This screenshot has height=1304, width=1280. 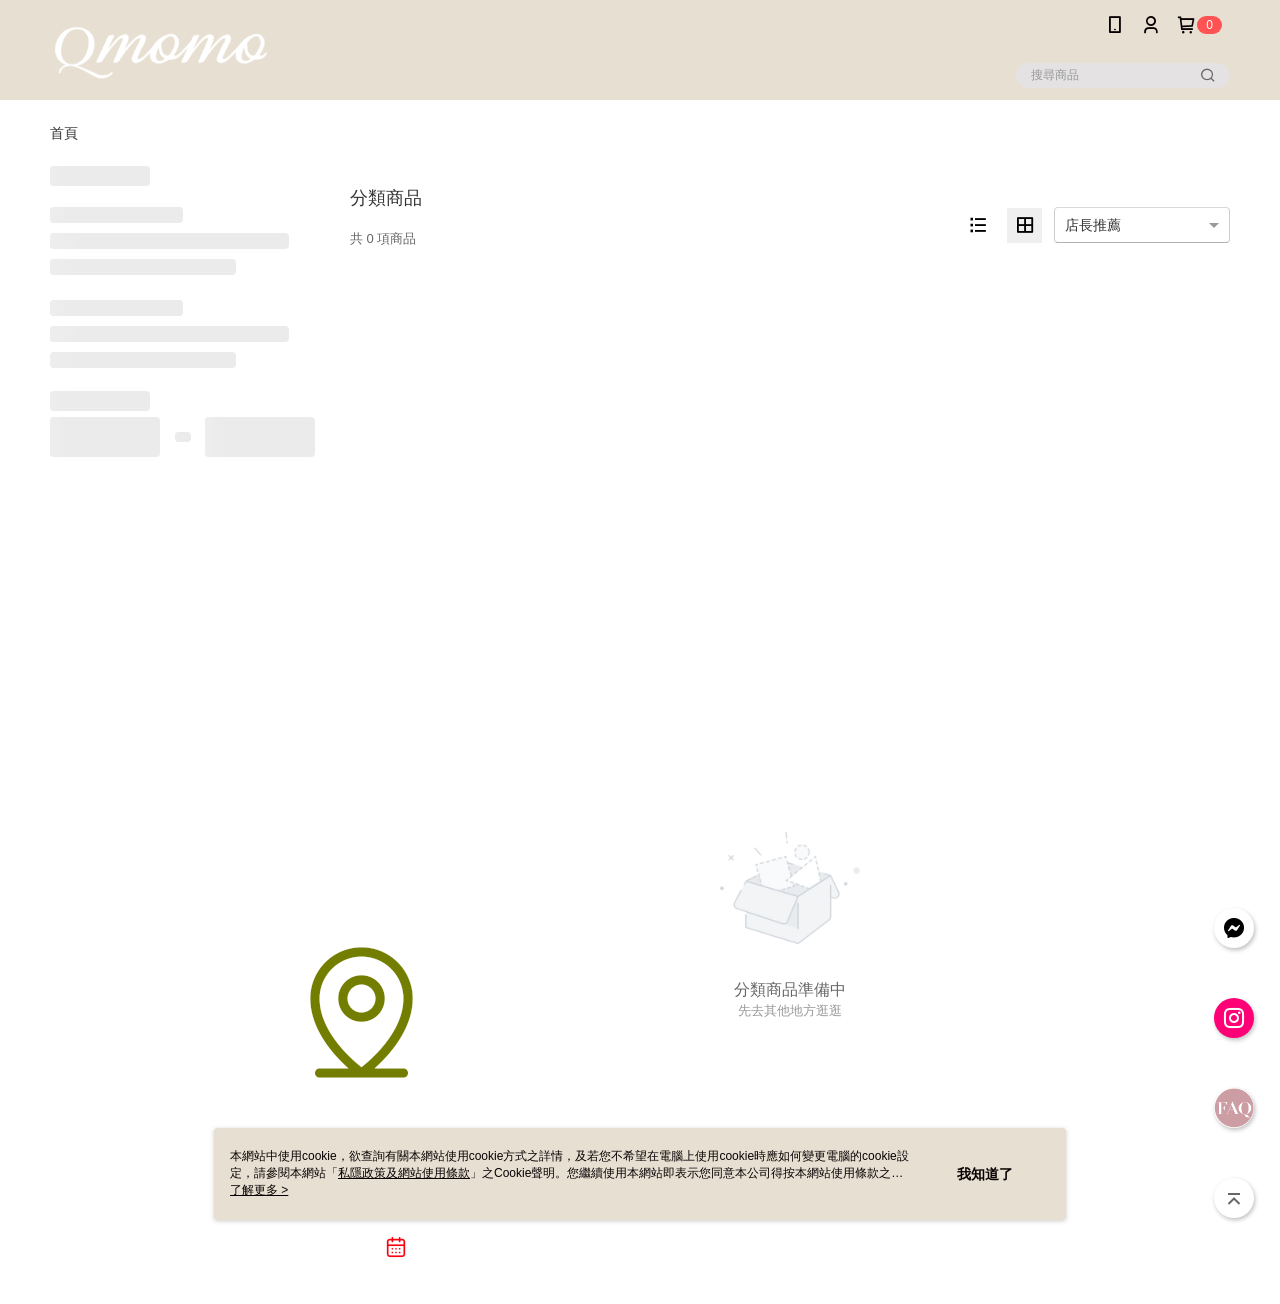 What do you see at coordinates (396, 1247) in the screenshot?
I see `view calendar with scheduled events` at bounding box center [396, 1247].